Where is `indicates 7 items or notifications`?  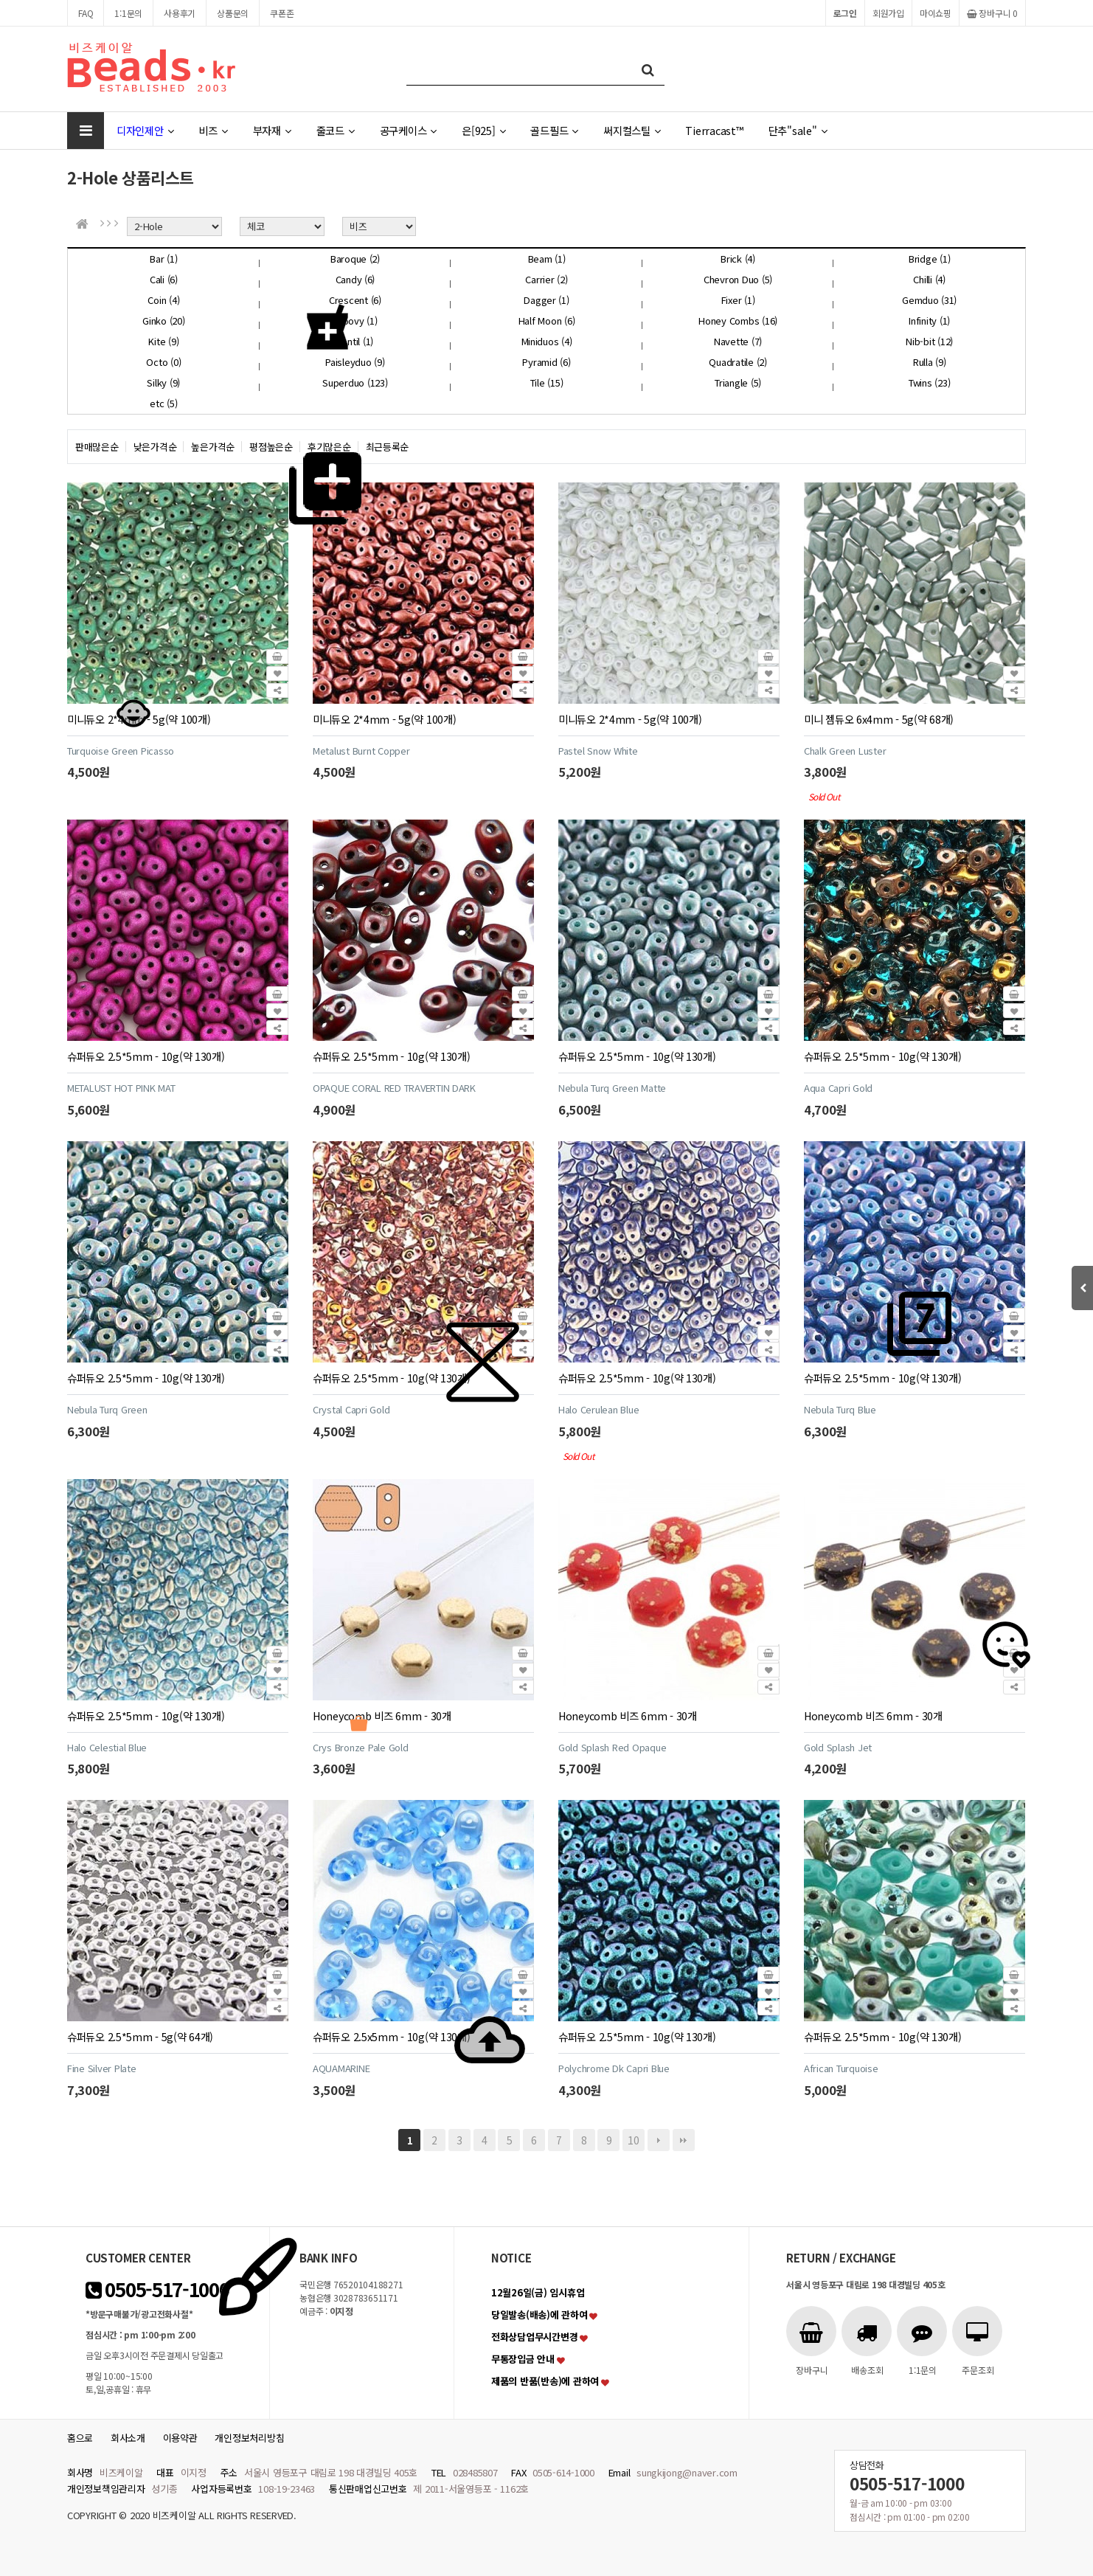 indicates 7 items or notifications is located at coordinates (919, 1323).